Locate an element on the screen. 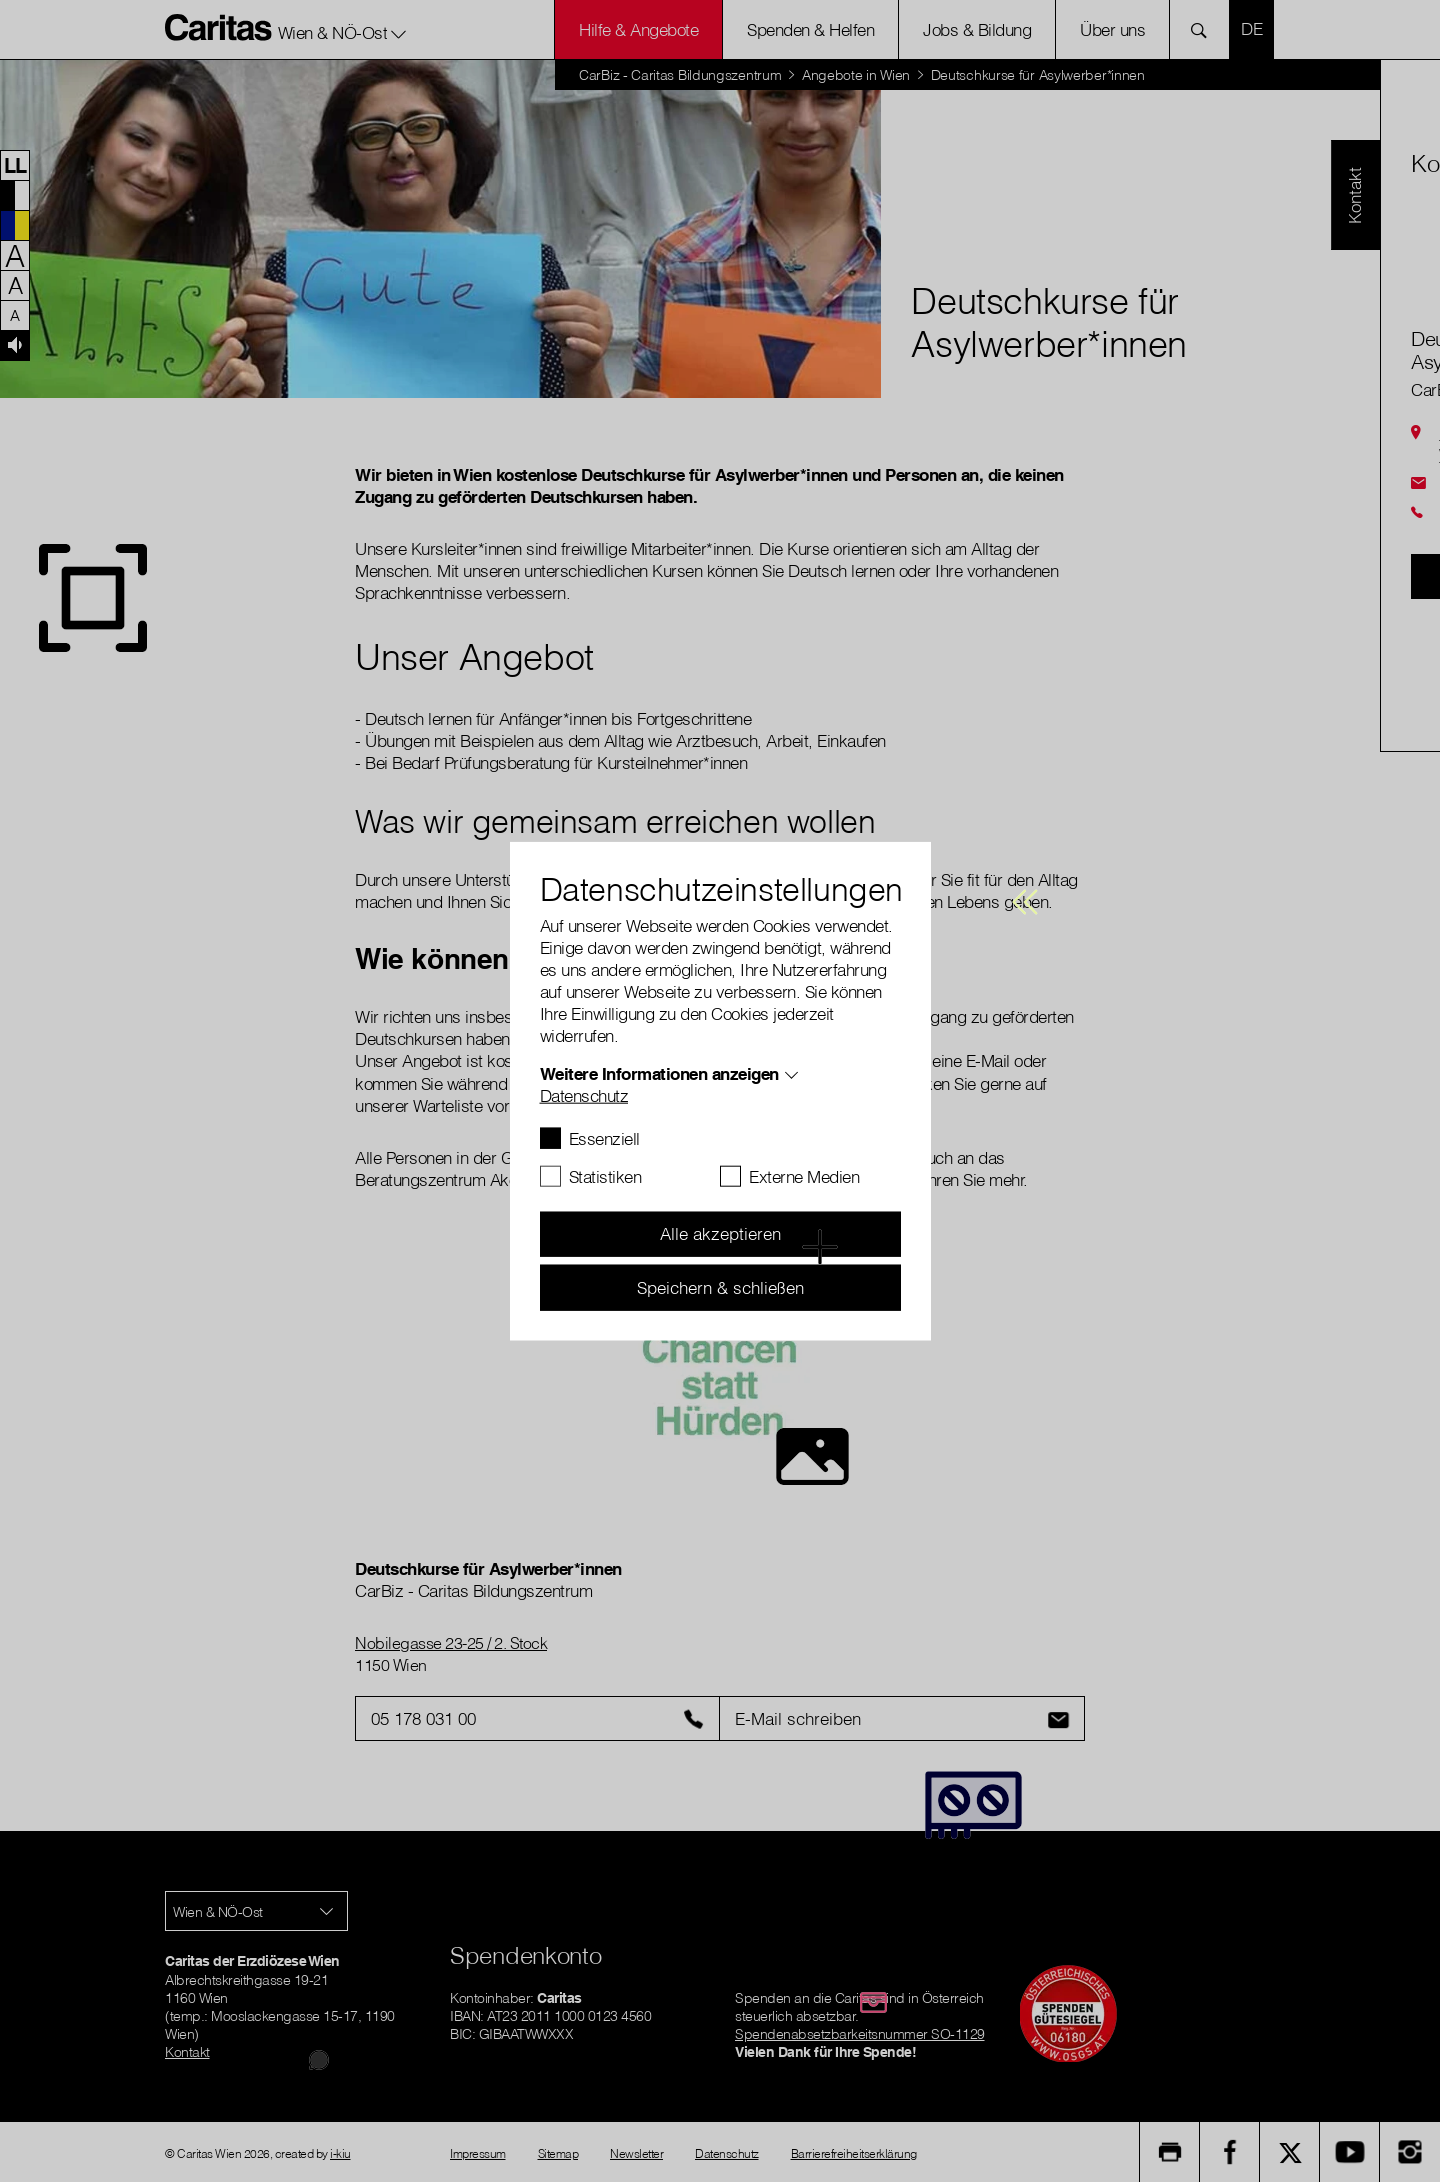 Image resolution: width=1440 pixels, height=2182 pixels. add a new item is located at coordinates (820, 1247).